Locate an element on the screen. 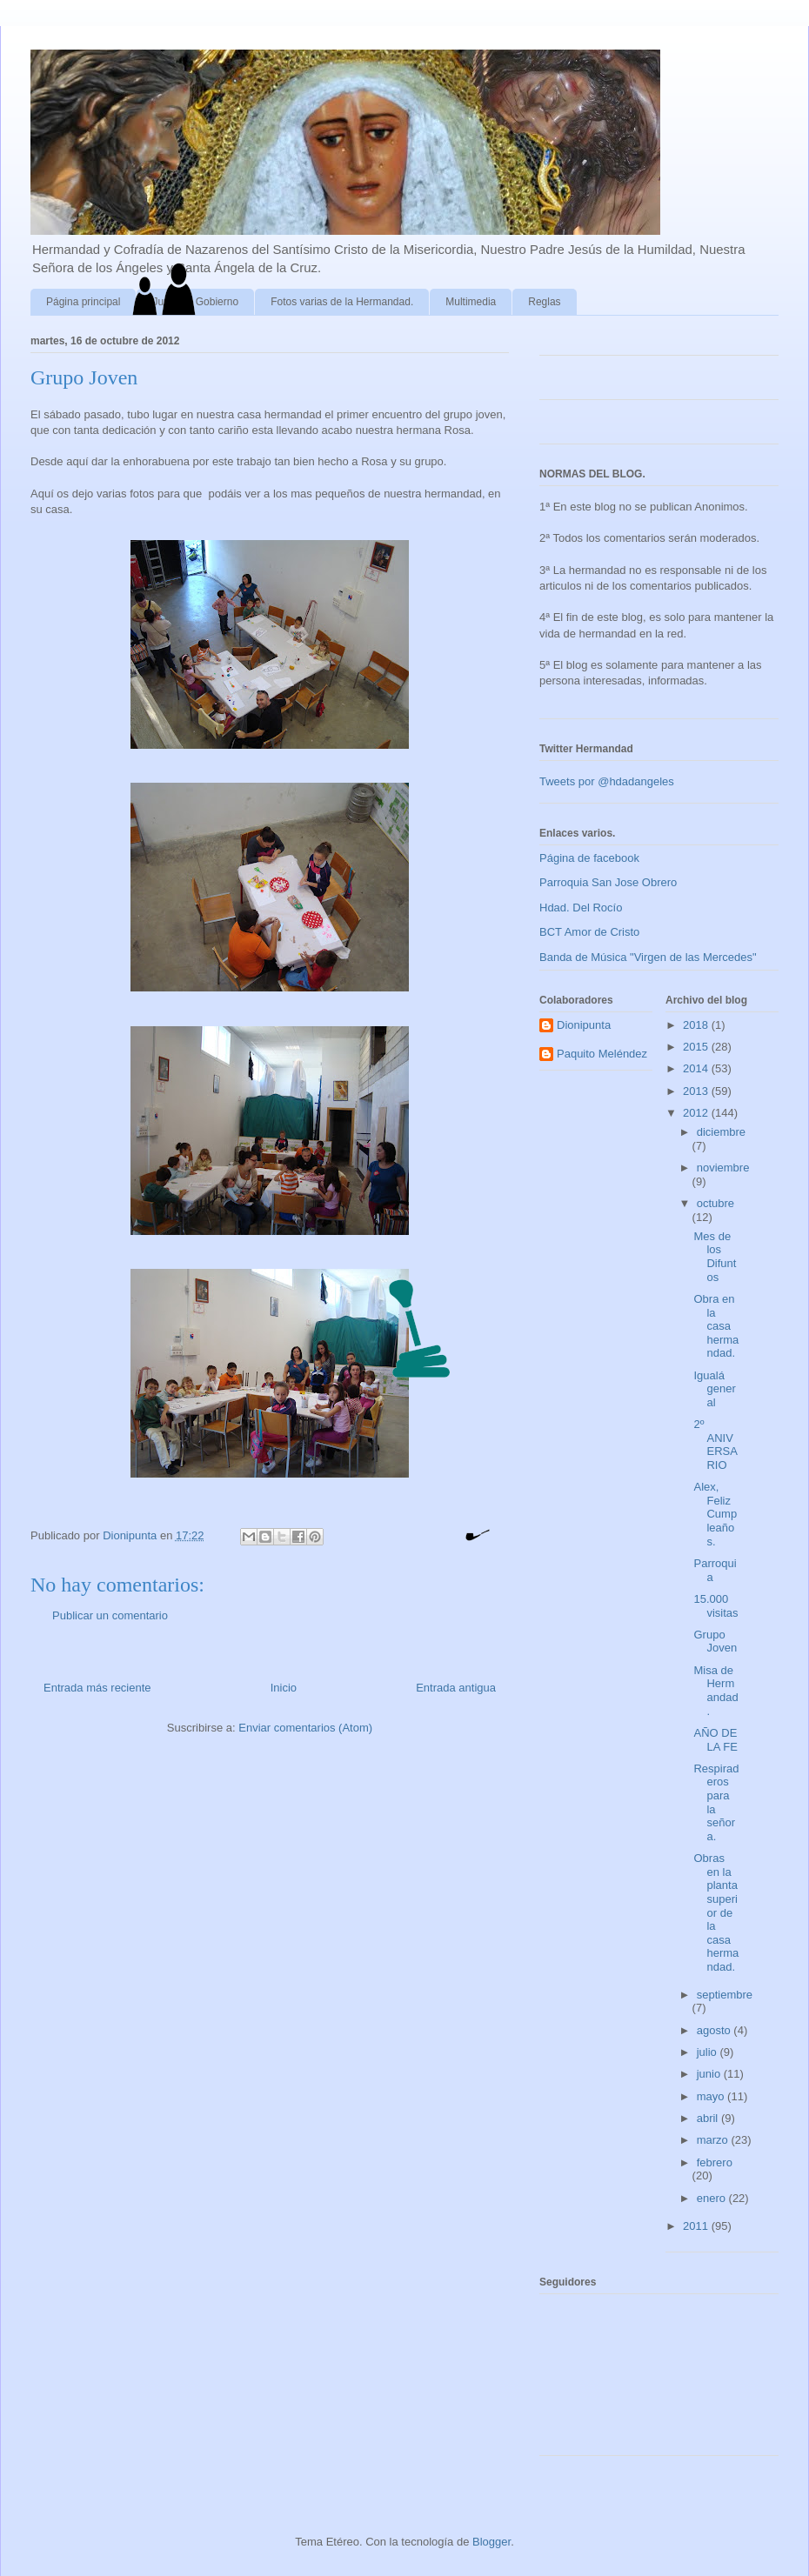 Image resolution: width=809 pixels, height=2576 pixels. access vehicle transmission settings is located at coordinates (418, 1328).